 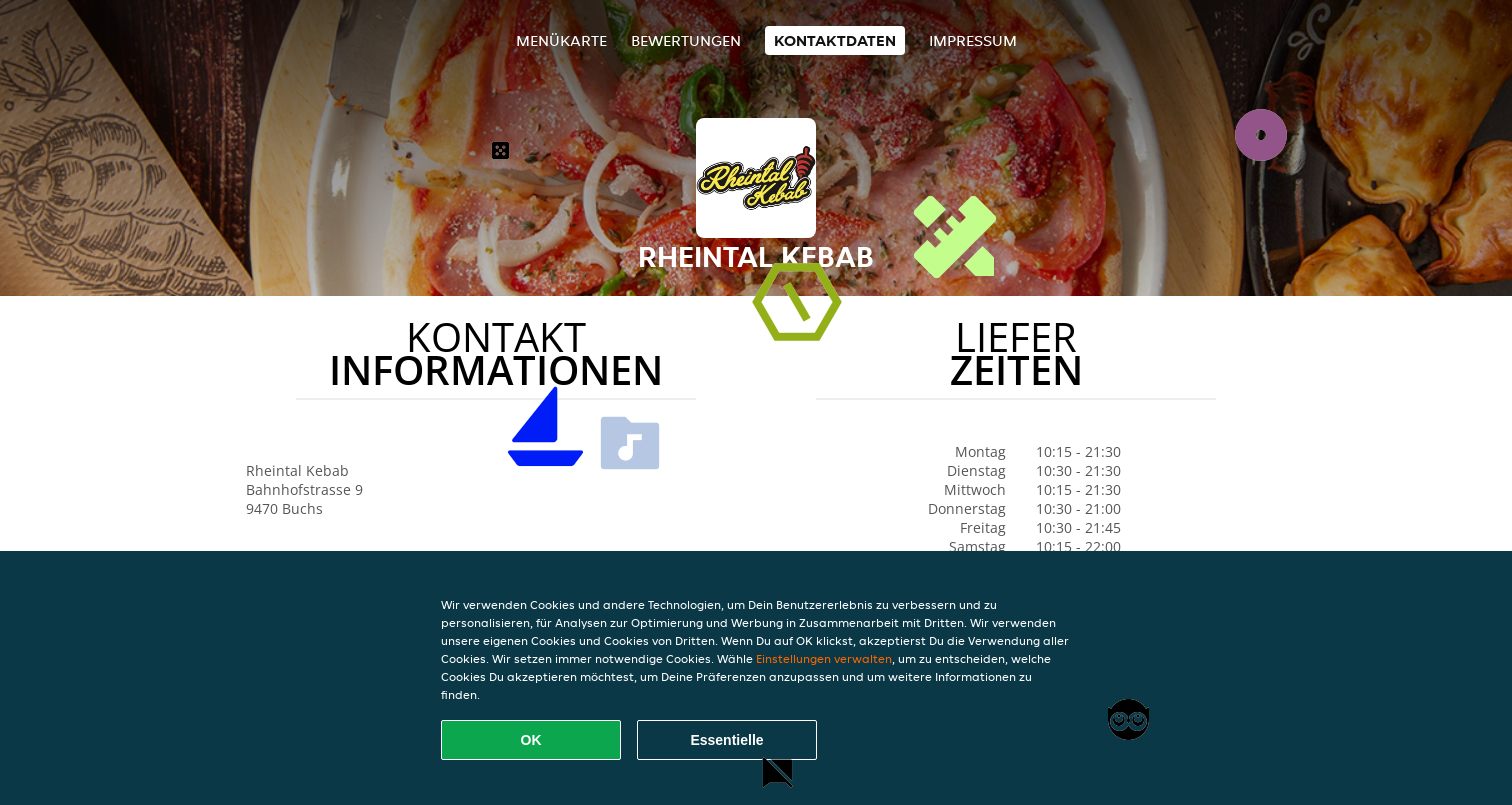 I want to click on open your music folder, so click(x=630, y=443).